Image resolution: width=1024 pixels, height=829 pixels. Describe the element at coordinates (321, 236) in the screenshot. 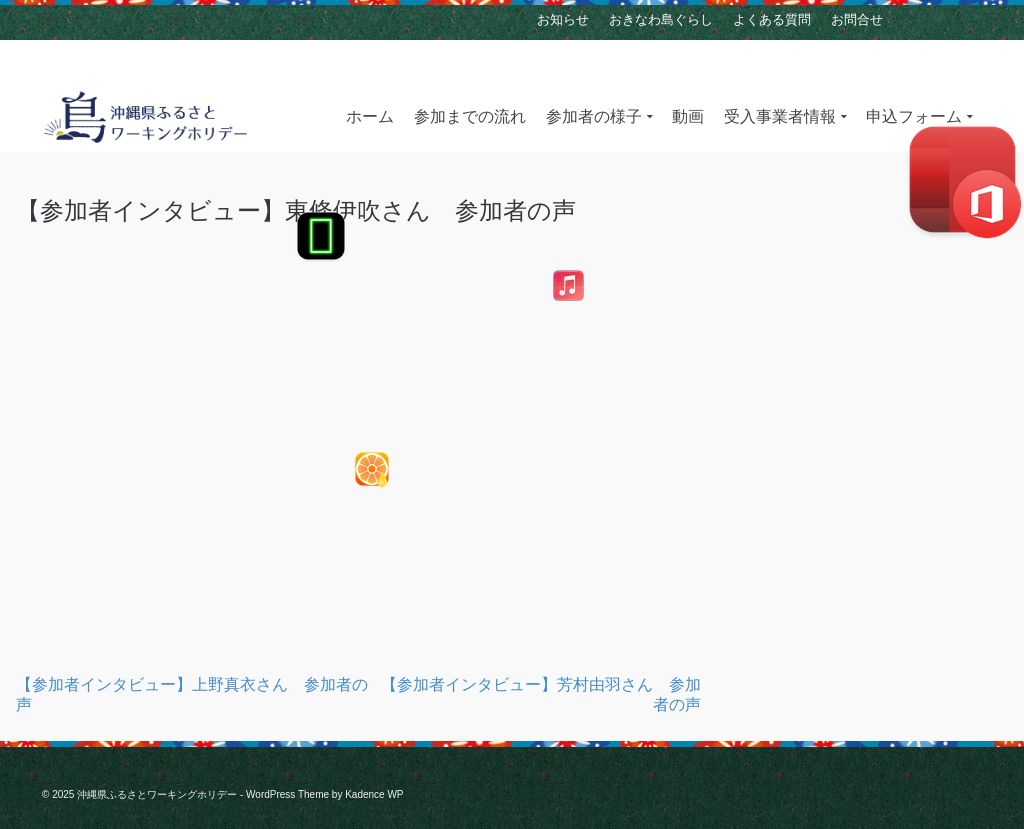

I see `launch portal reloaded game` at that location.